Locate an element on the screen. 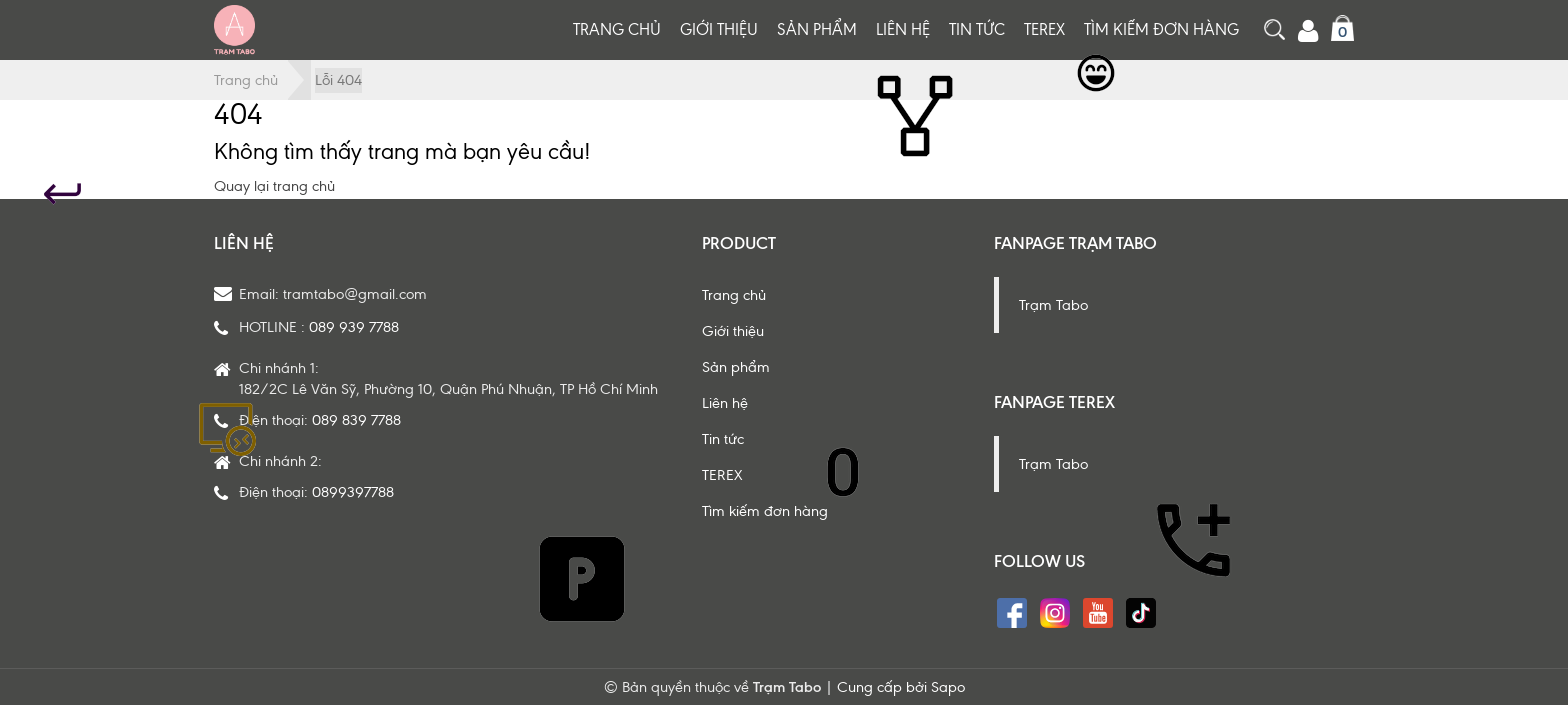 This screenshot has height=720, width=1568. set exposure compensation to zero is located at coordinates (843, 474).